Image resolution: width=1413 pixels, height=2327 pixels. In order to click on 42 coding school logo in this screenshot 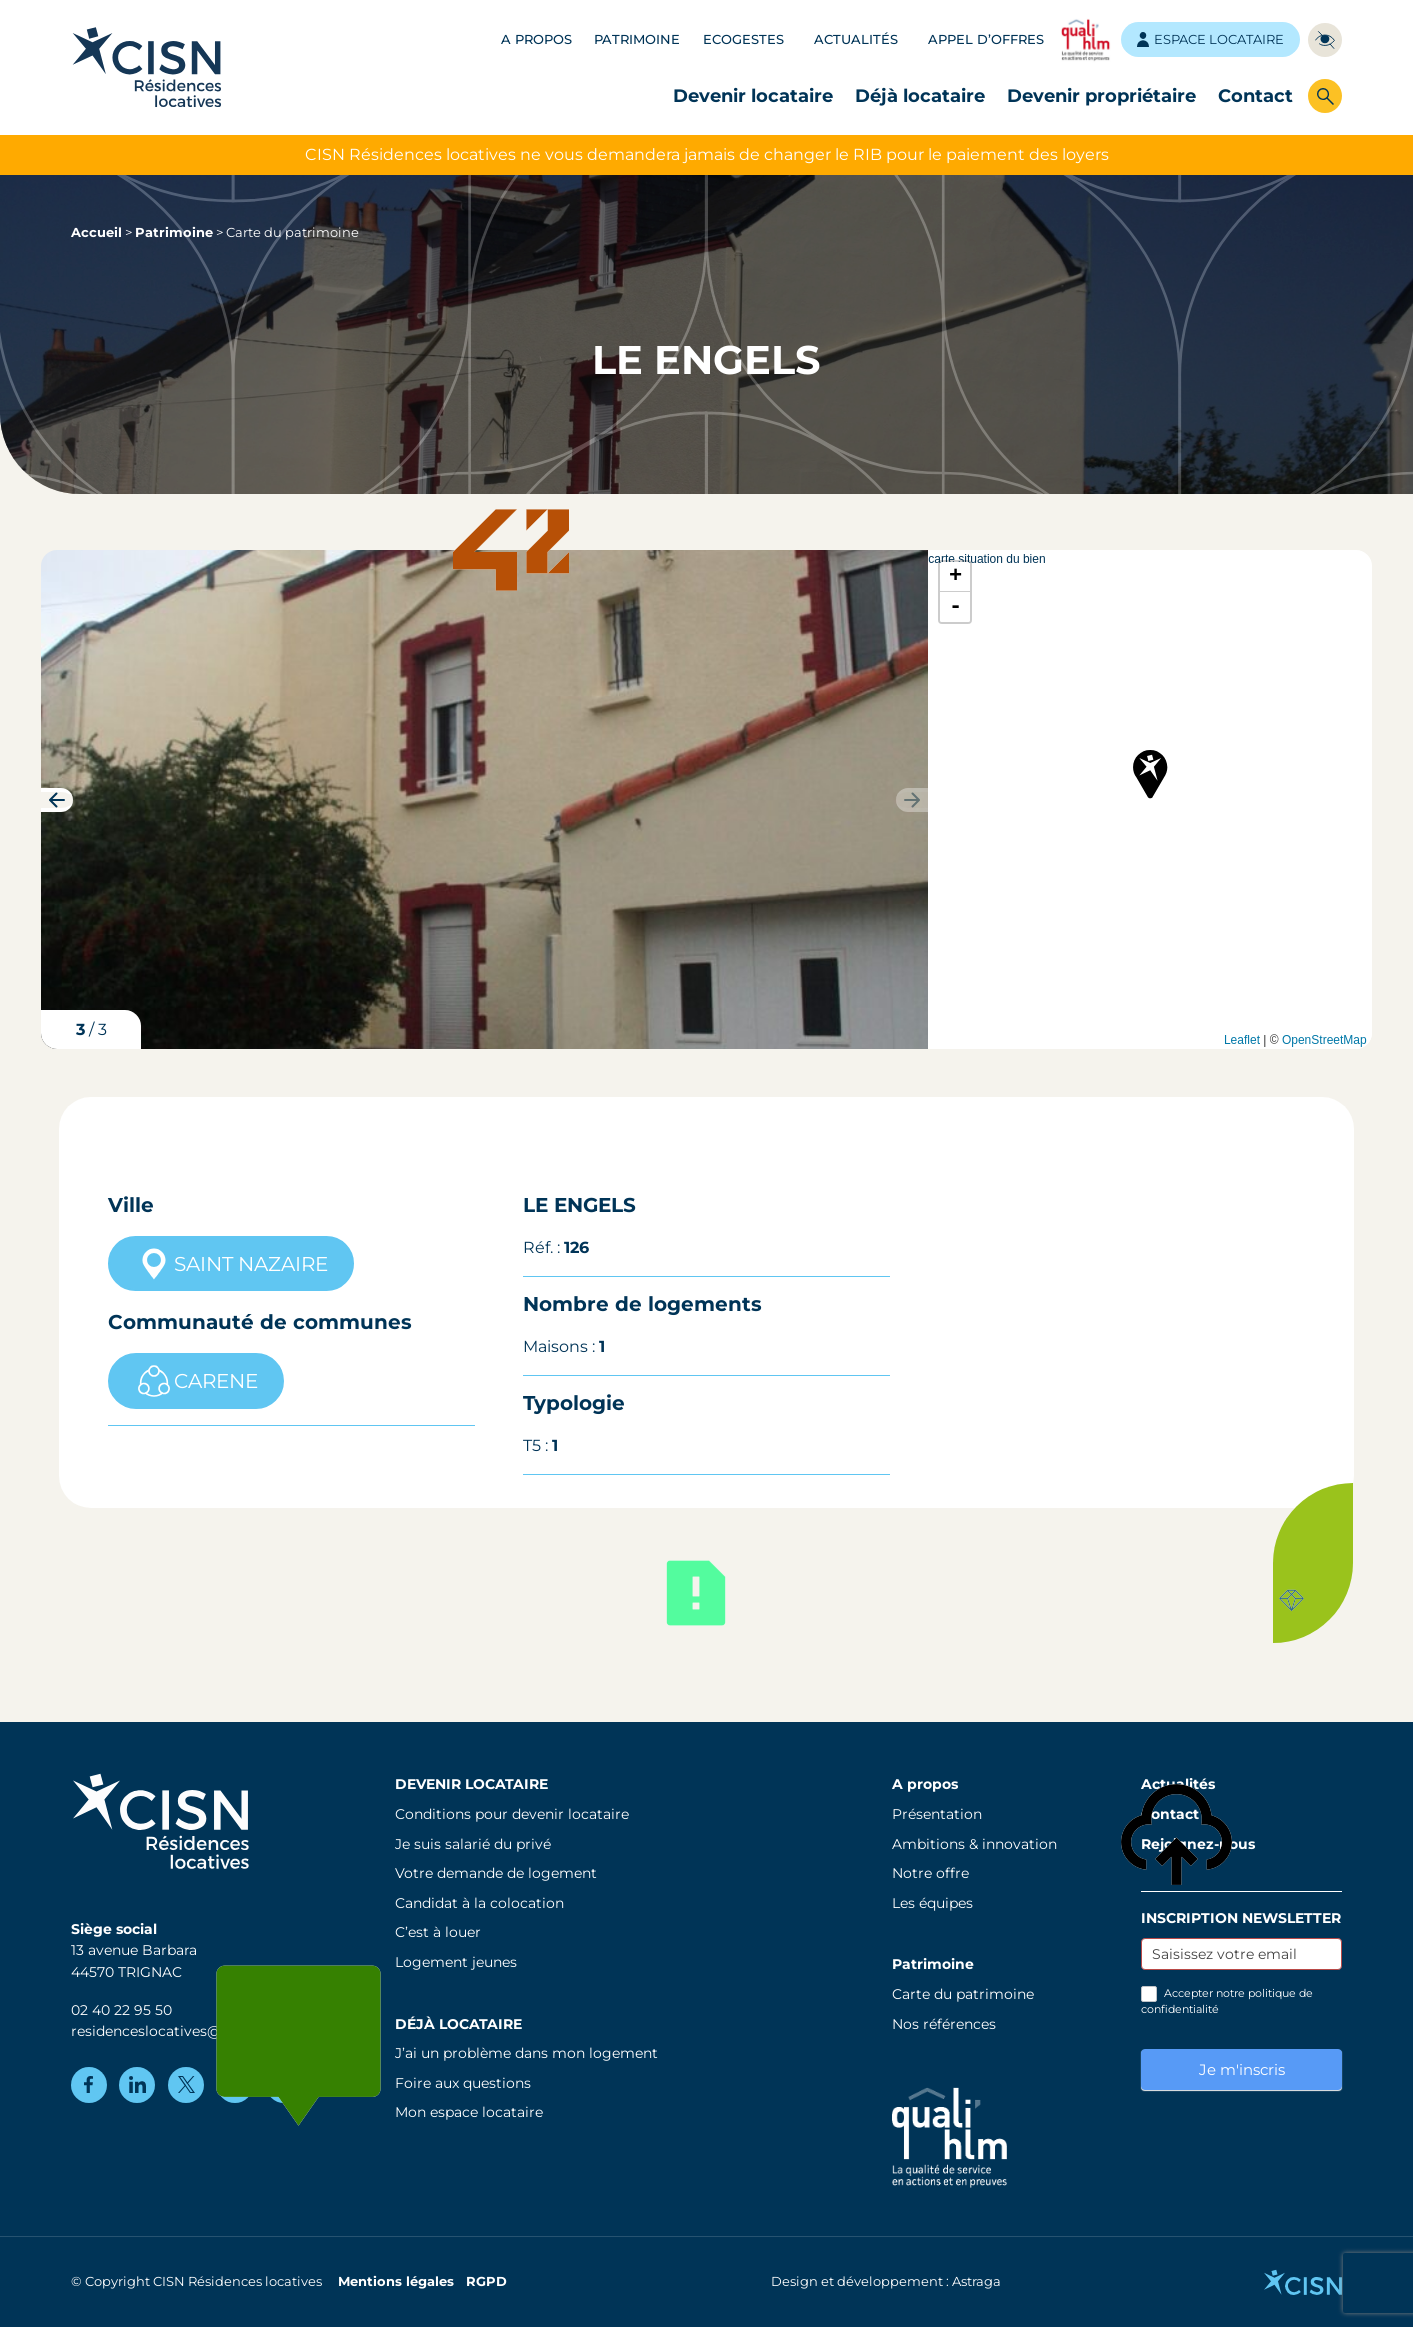, I will do `click(511, 550)`.